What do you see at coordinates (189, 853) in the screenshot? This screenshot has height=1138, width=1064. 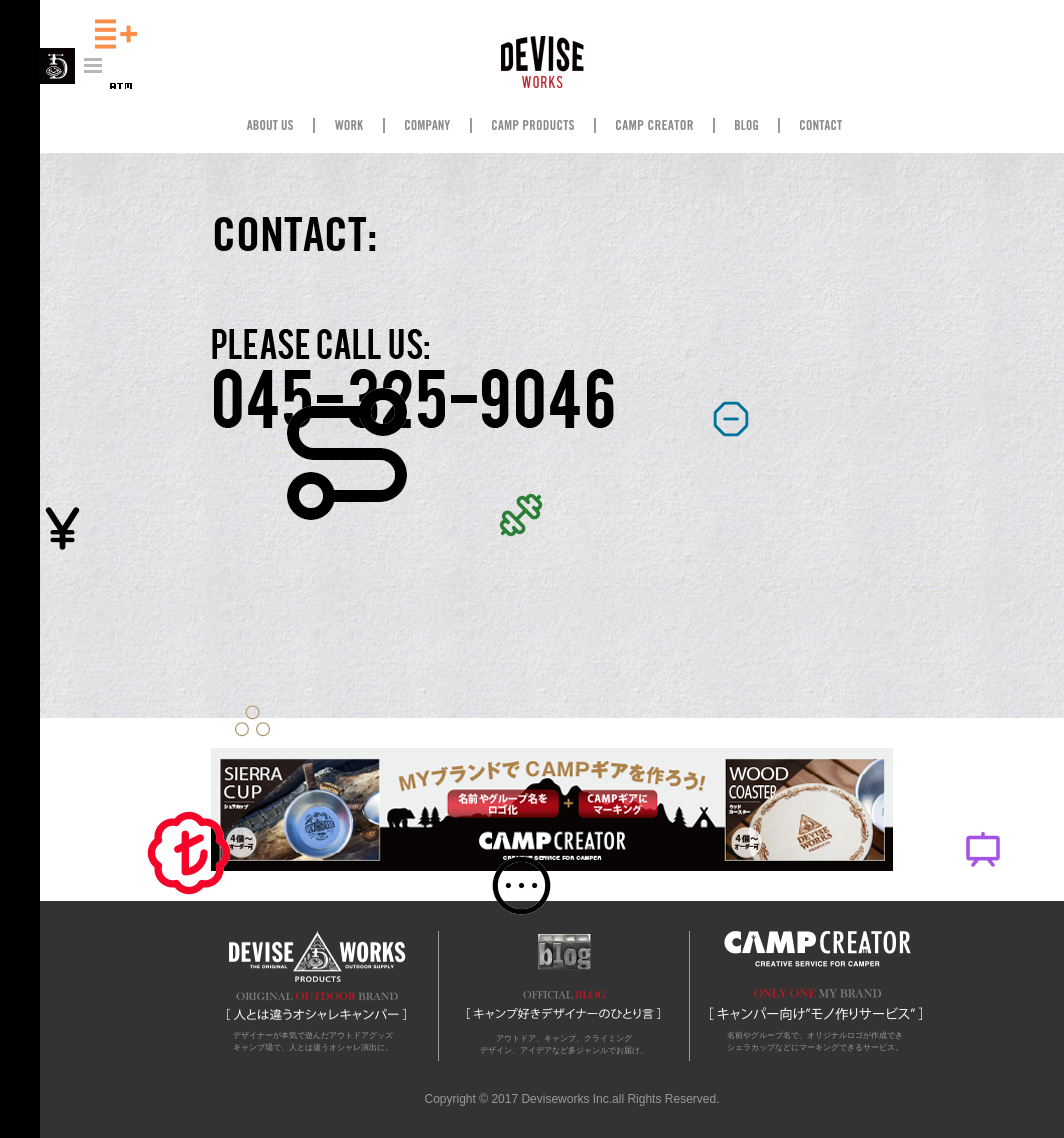 I see `indicates turkish lira currency or payment option` at bounding box center [189, 853].